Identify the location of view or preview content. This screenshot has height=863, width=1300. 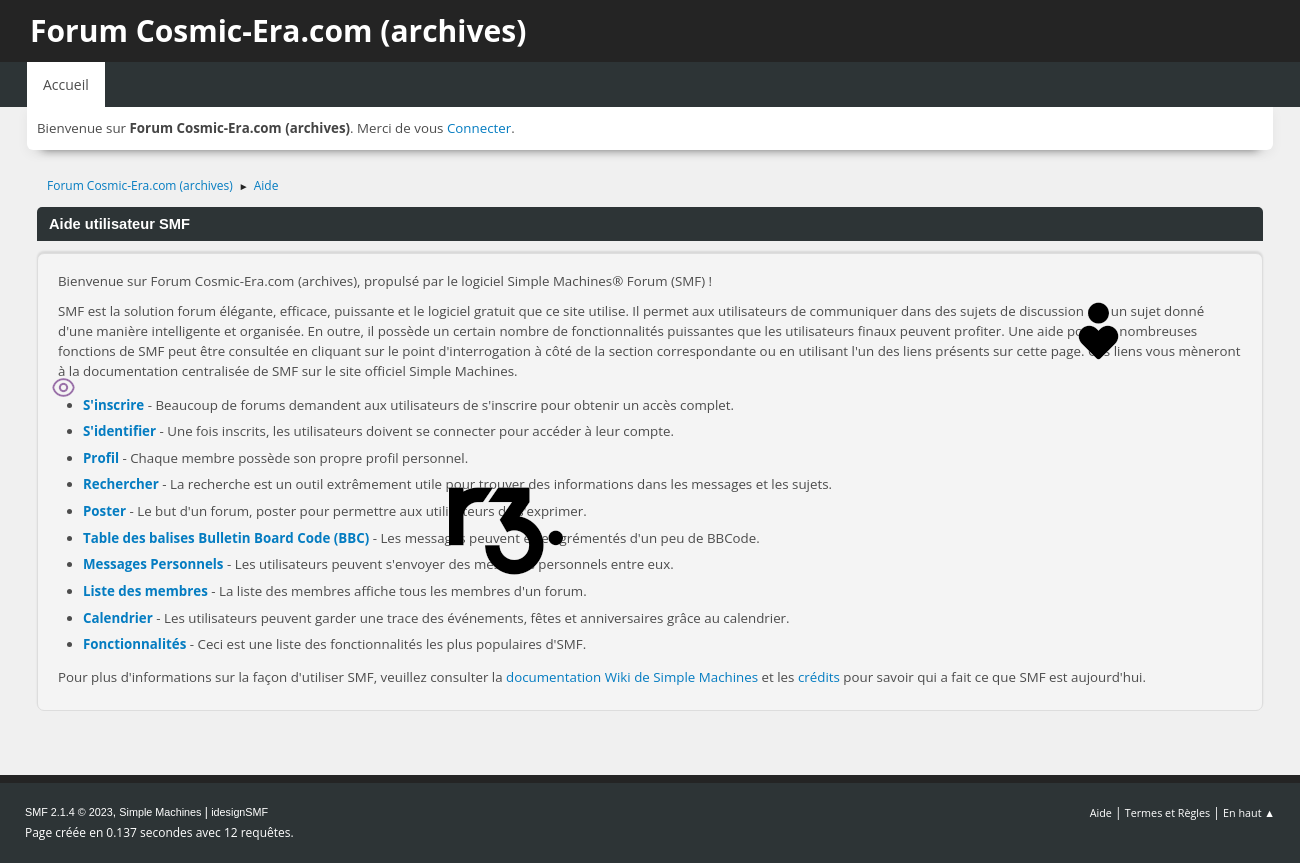
(63, 387).